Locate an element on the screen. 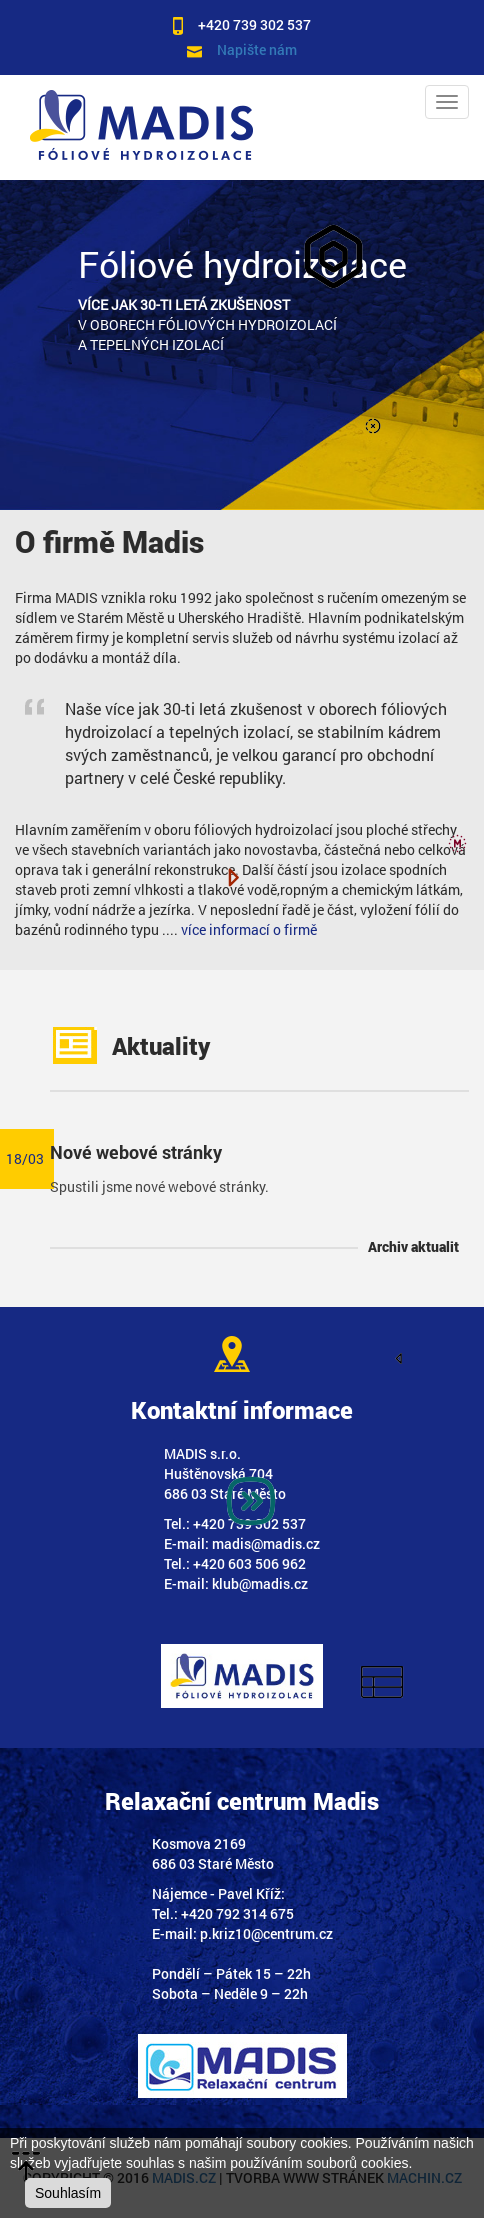  go back to the previous screen is located at coordinates (399, 1358).